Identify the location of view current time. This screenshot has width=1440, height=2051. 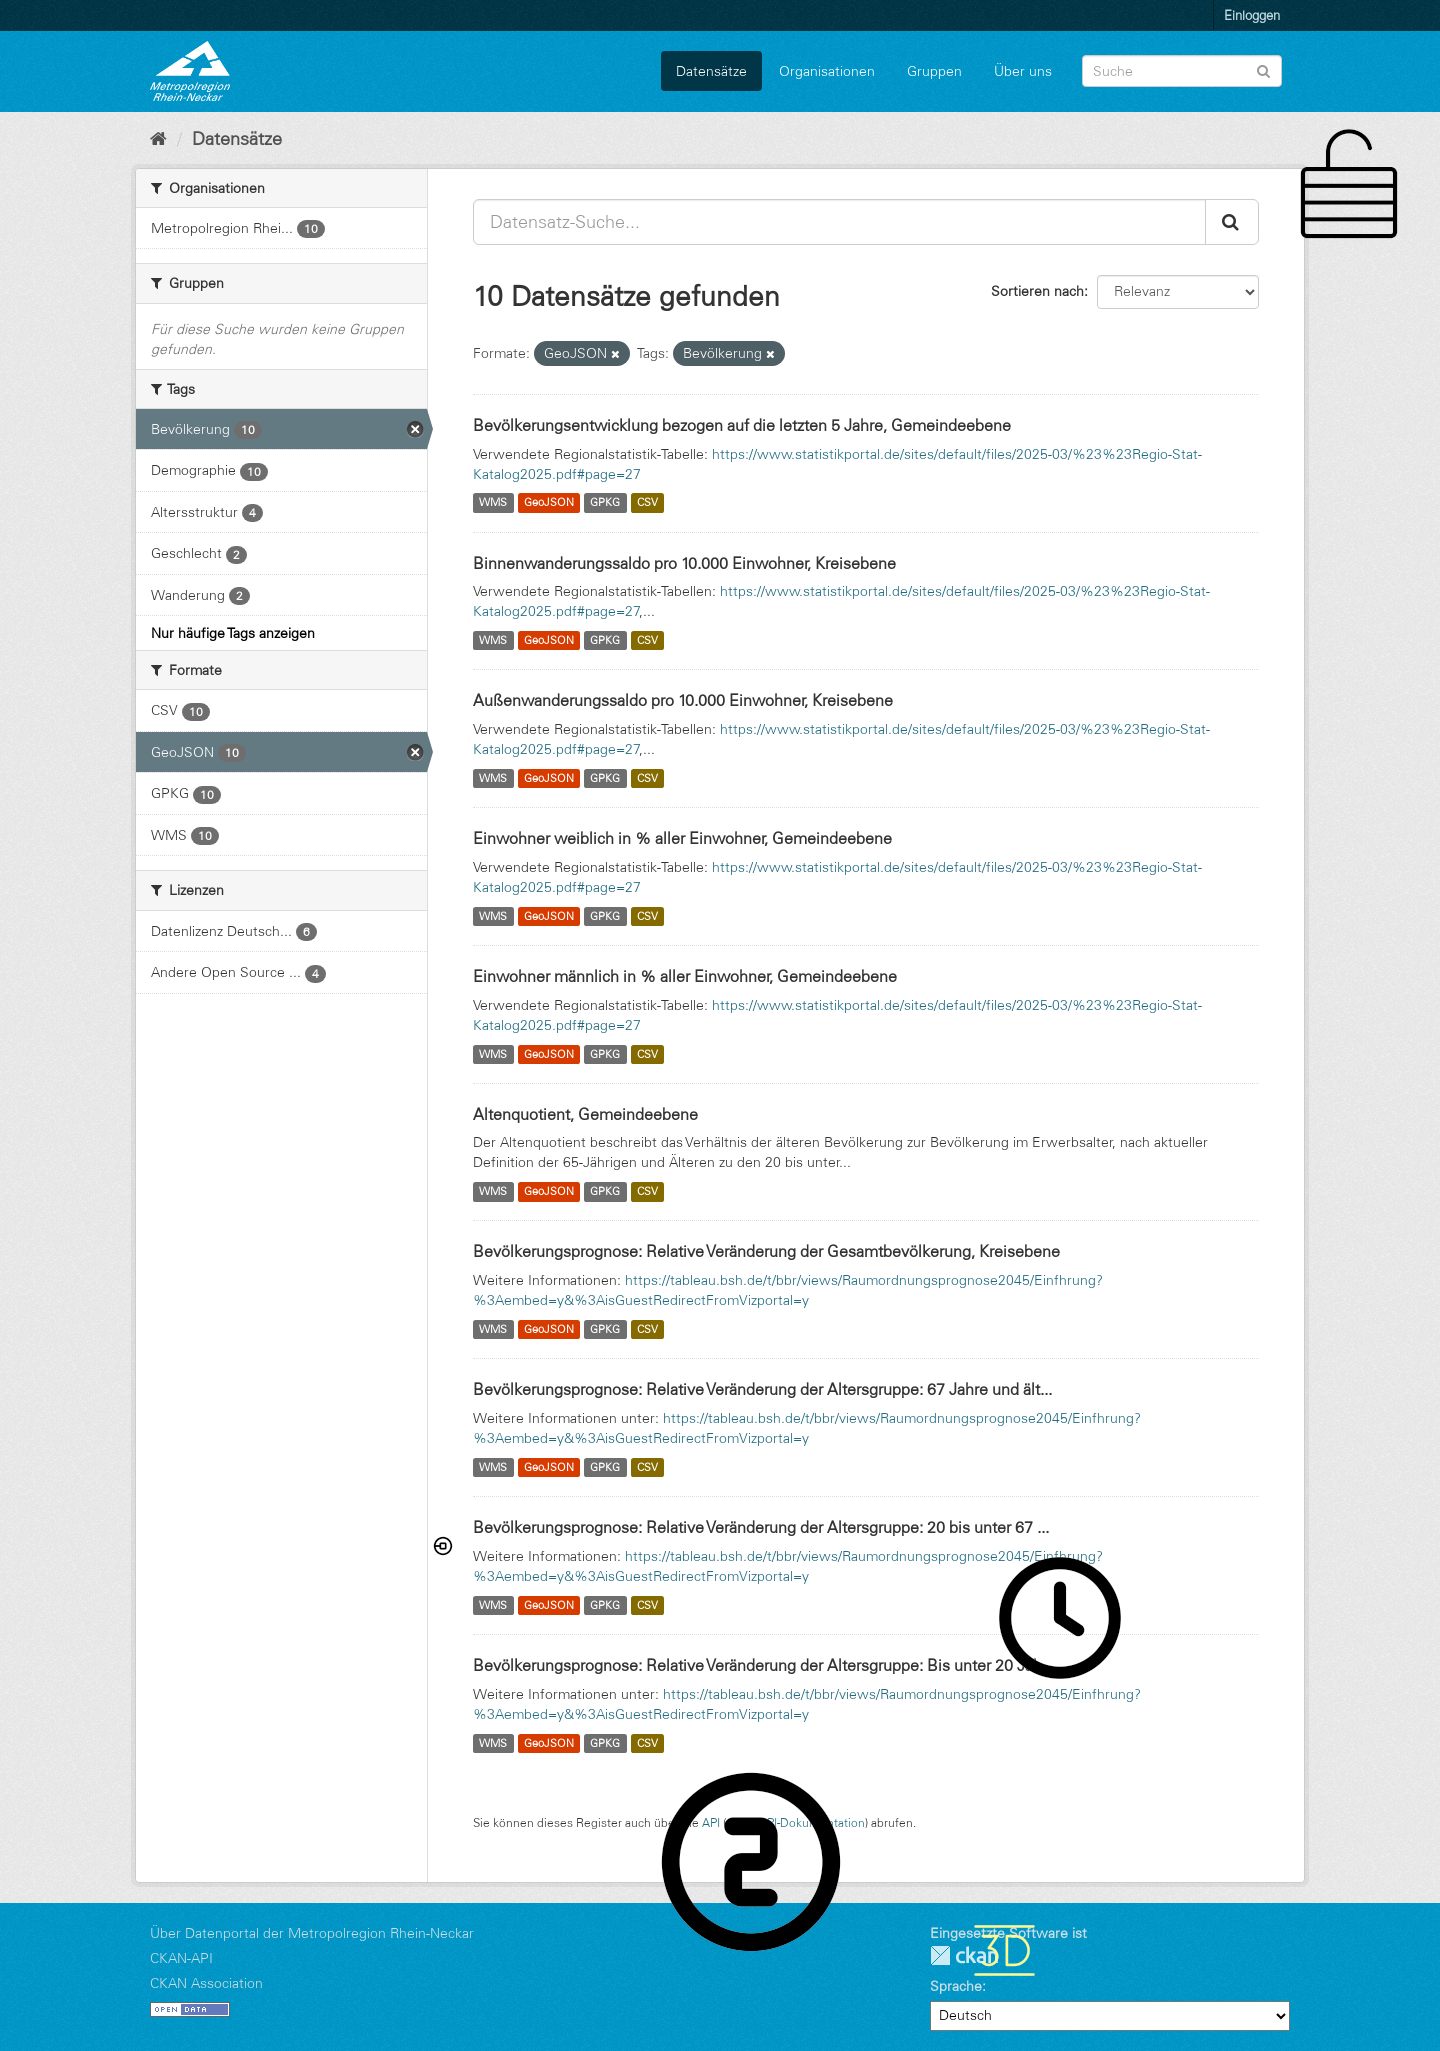
(1060, 1618).